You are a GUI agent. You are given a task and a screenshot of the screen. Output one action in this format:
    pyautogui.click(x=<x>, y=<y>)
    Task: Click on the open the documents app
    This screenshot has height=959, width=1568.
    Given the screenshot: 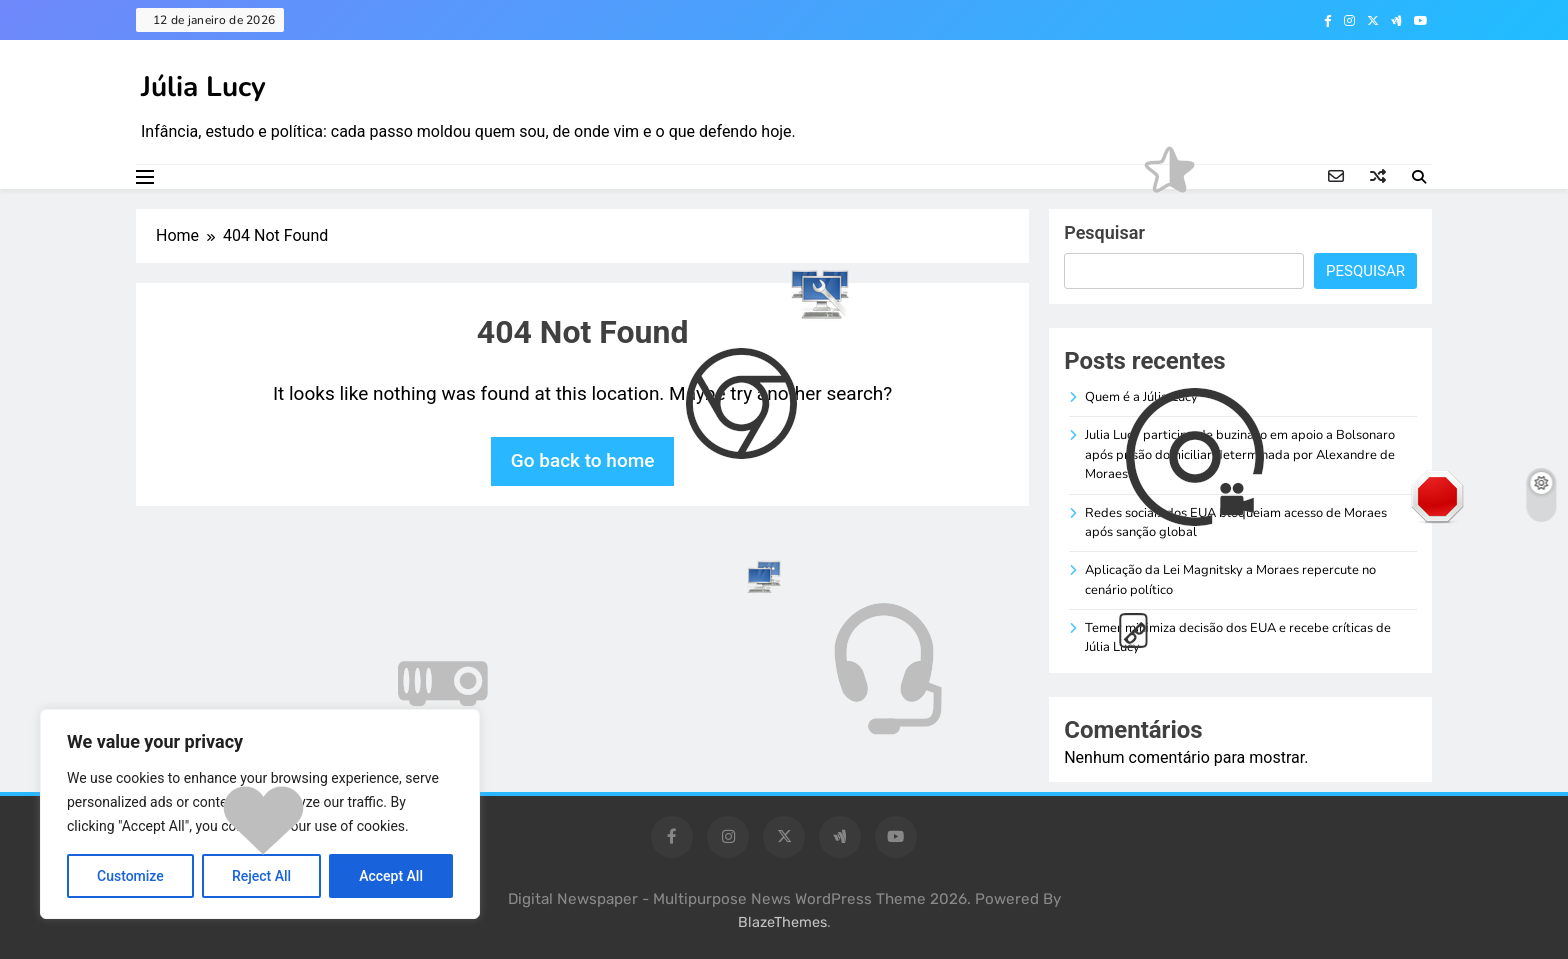 What is the action you would take?
    pyautogui.click(x=1134, y=630)
    